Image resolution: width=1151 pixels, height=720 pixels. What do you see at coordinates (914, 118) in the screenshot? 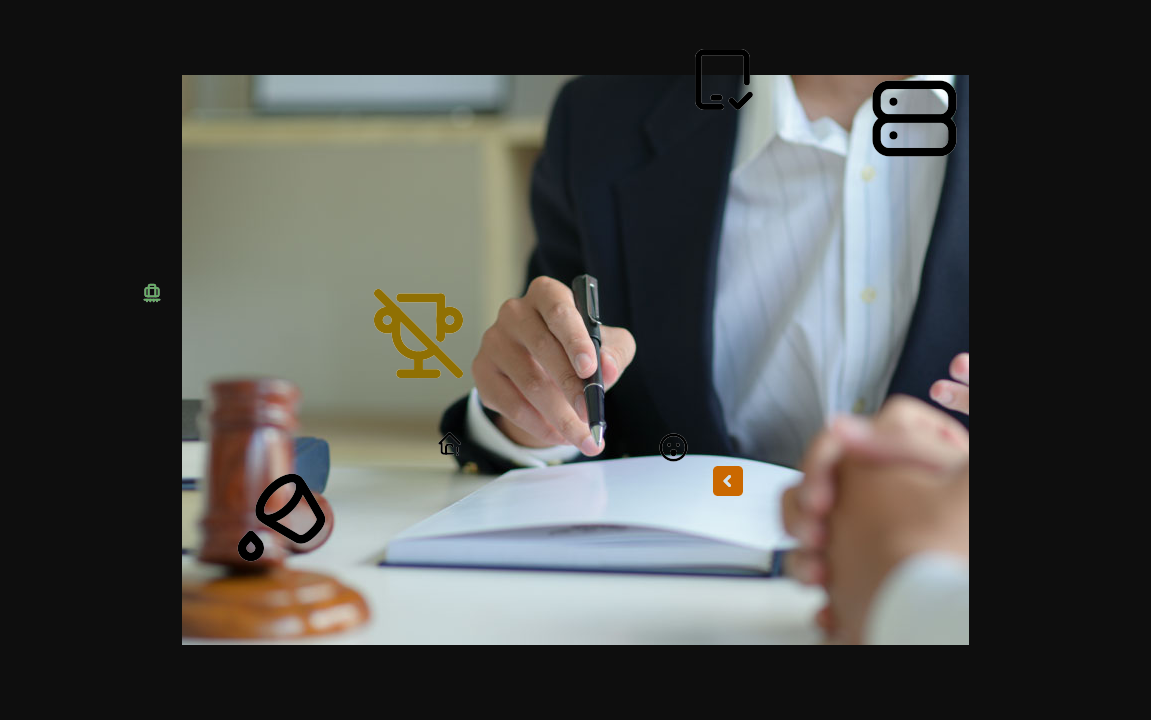
I see `view server status` at bounding box center [914, 118].